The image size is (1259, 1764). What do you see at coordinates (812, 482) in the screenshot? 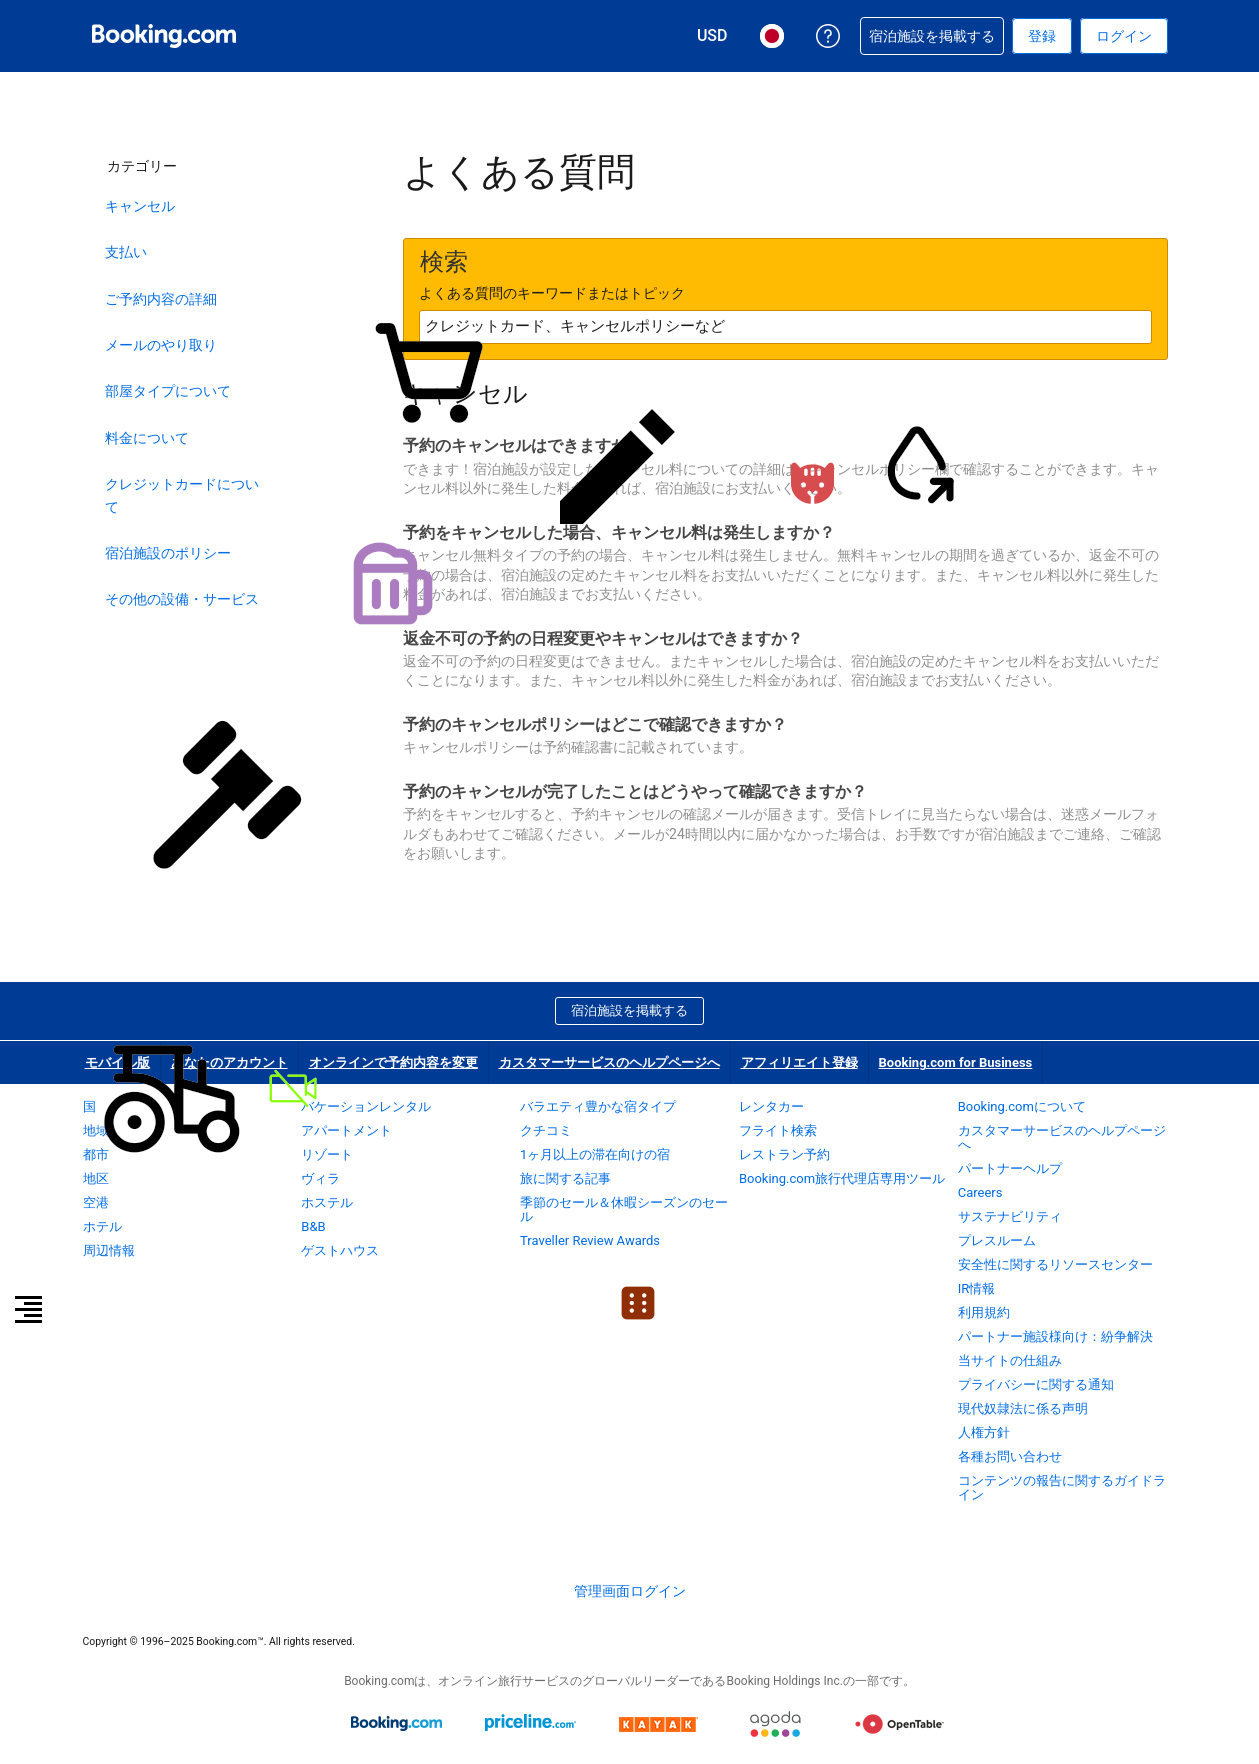
I see `access pet-related features or settings` at bounding box center [812, 482].